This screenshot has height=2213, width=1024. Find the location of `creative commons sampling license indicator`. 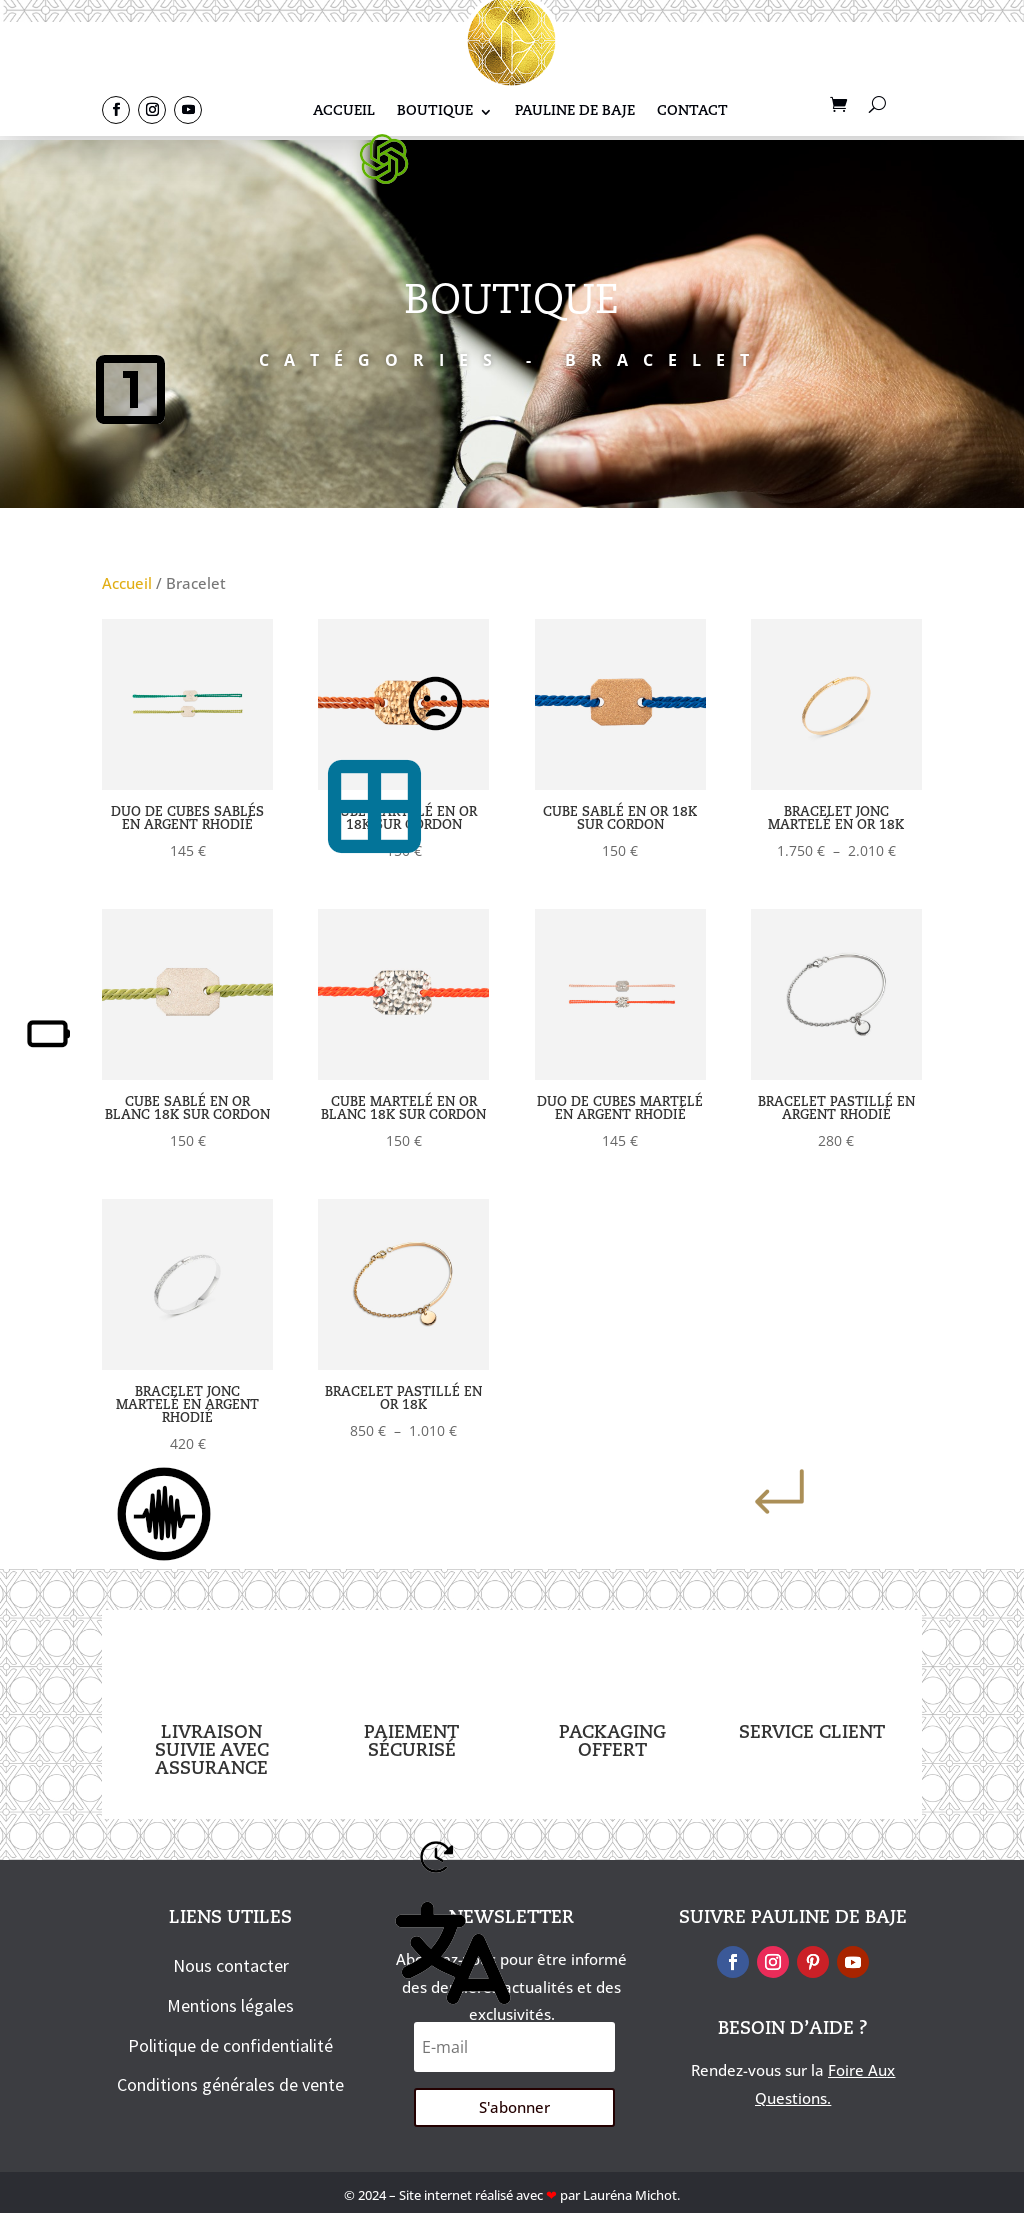

creative commons sampling license indicator is located at coordinates (164, 1514).